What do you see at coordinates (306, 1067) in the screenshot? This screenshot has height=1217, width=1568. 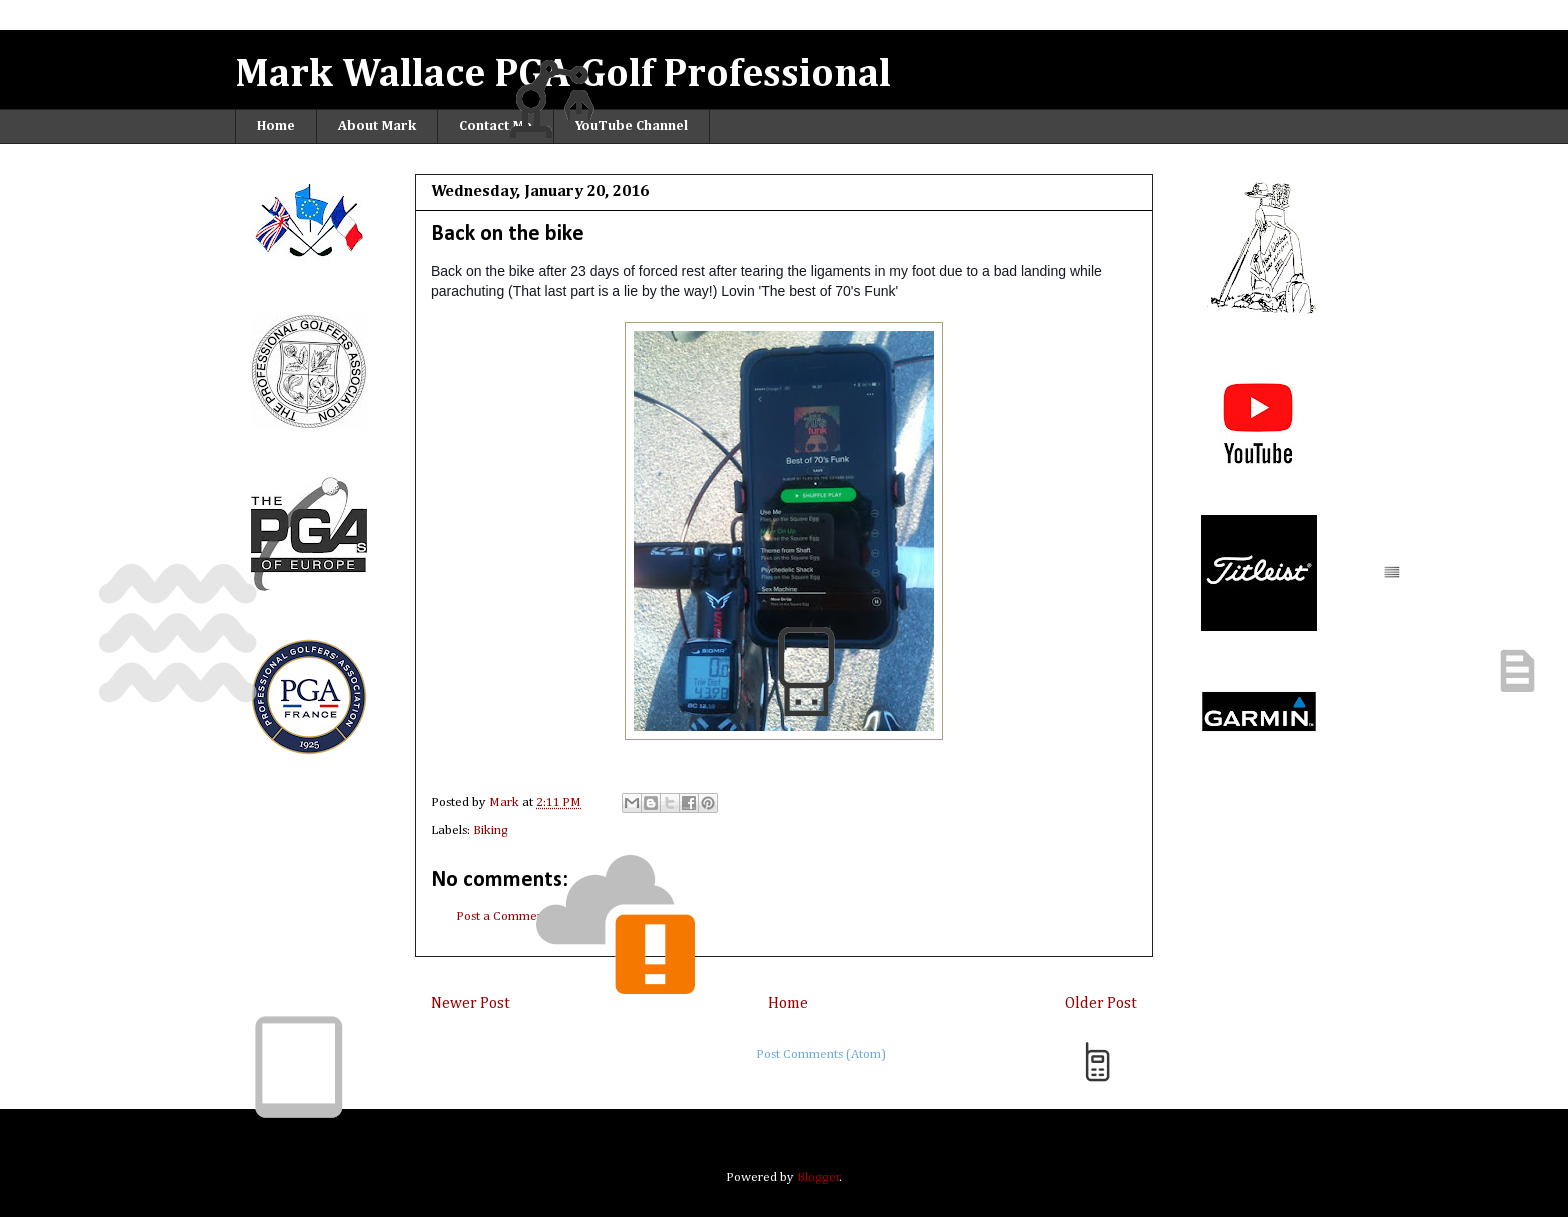 I see `indicates an iPad or Apple tablet device` at bounding box center [306, 1067].